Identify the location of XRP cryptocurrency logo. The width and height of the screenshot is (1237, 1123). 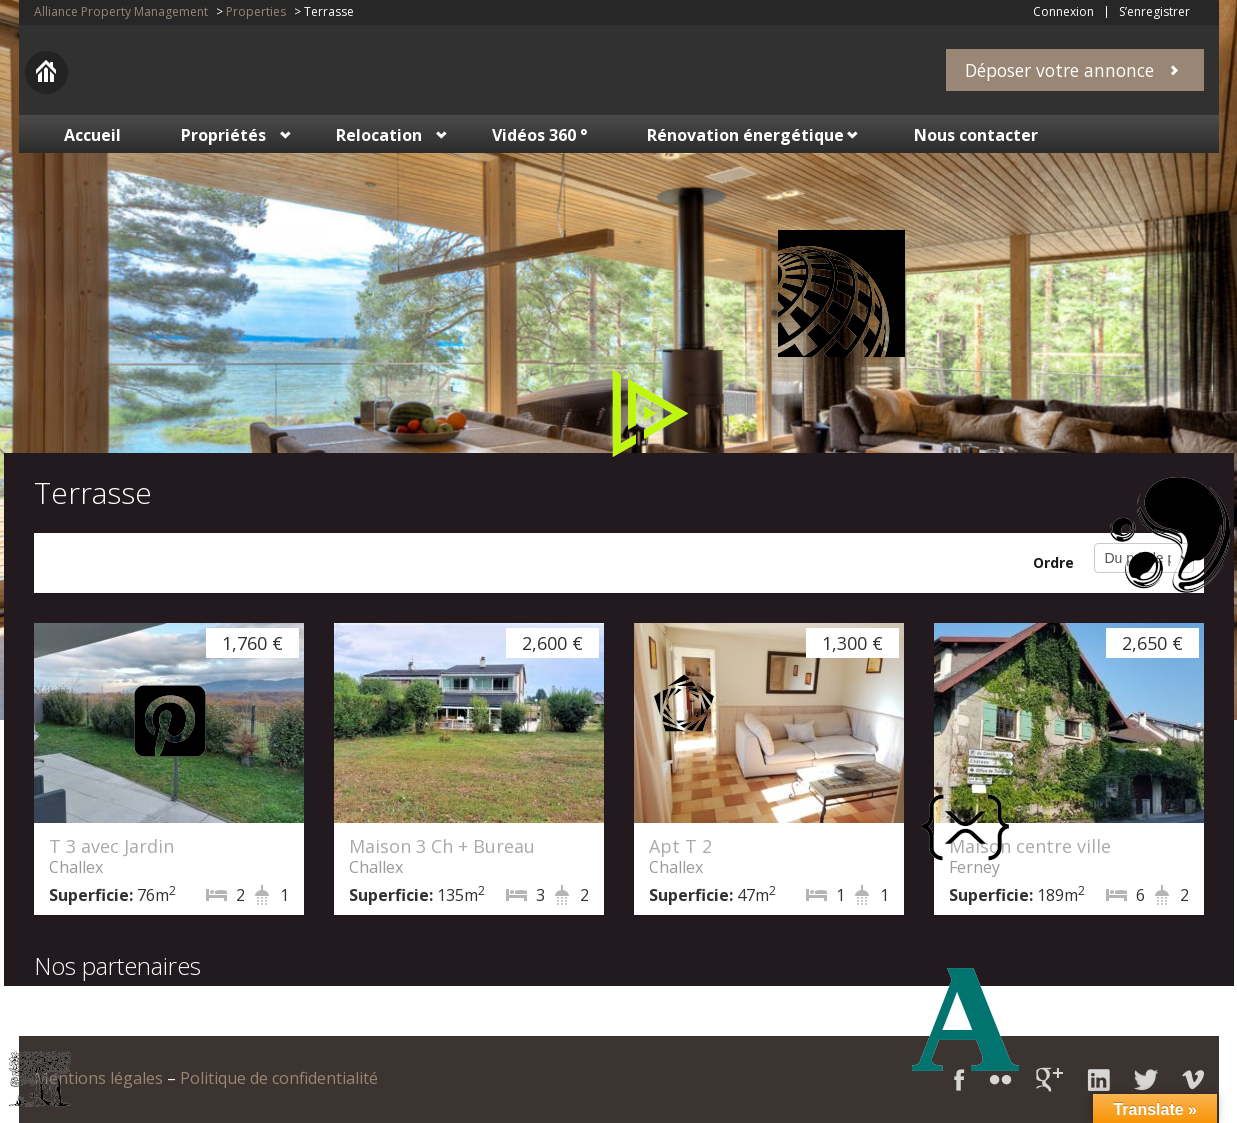
(965, 827).